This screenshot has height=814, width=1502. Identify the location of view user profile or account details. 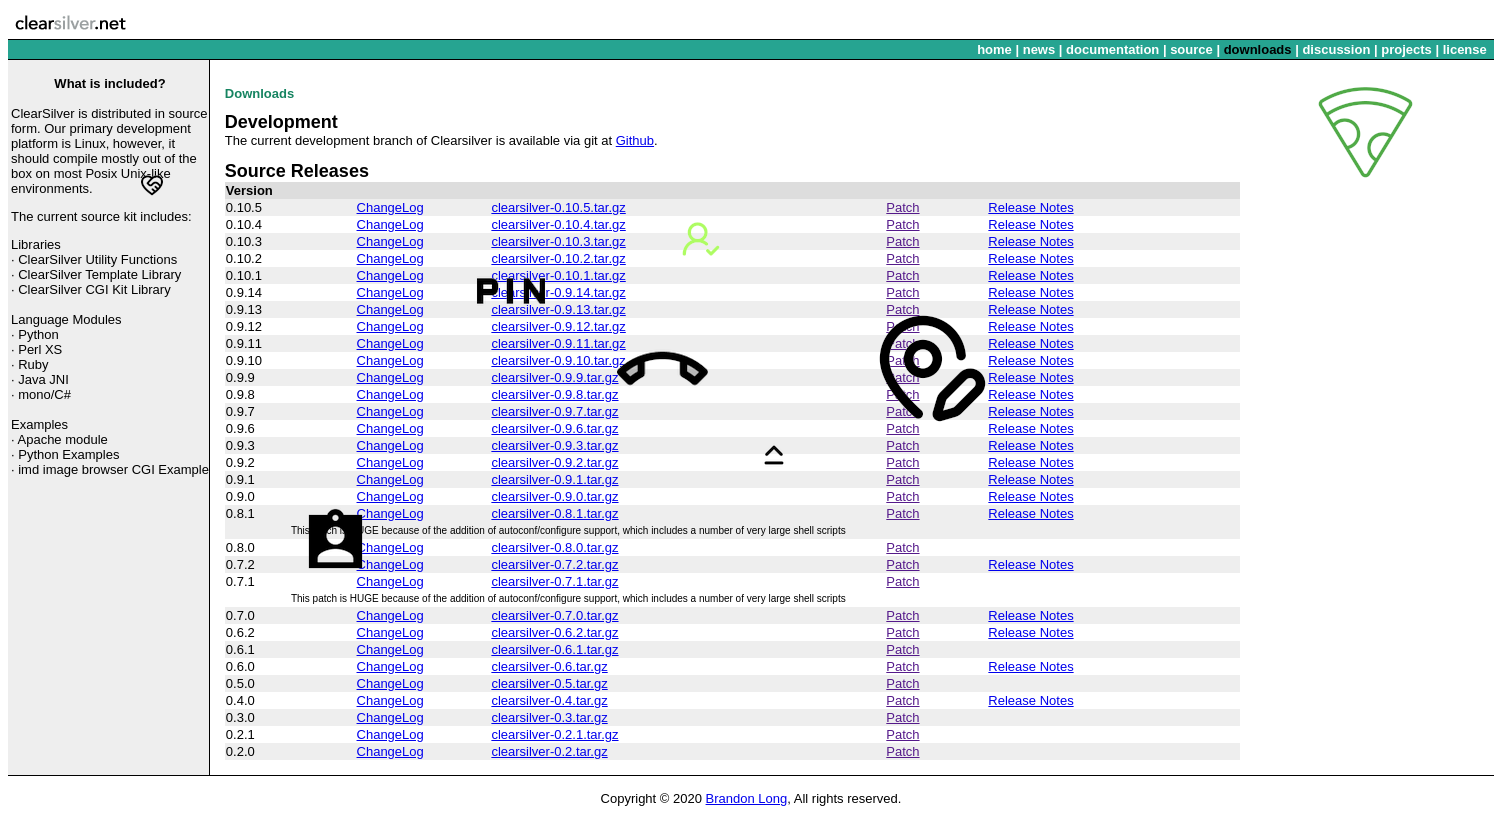
(335, 541).